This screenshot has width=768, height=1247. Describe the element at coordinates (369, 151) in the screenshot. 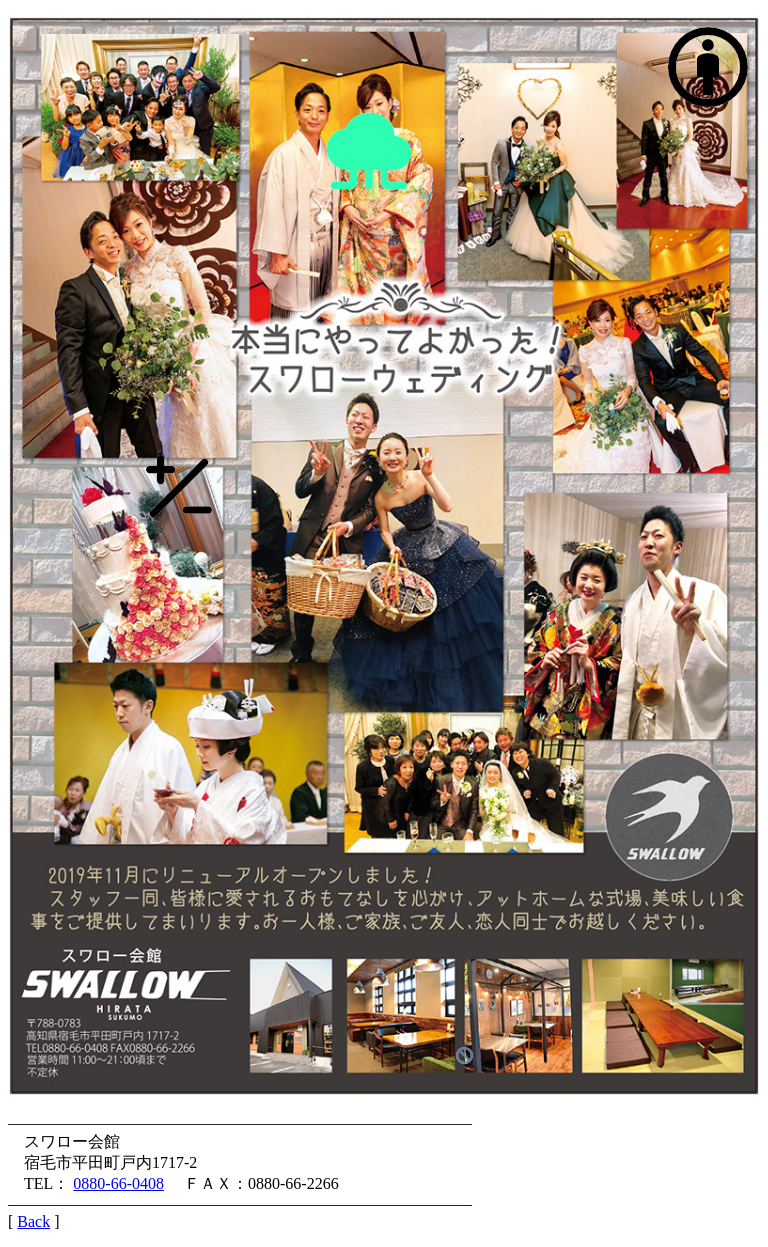

I see `access cloud computing services` at that location.